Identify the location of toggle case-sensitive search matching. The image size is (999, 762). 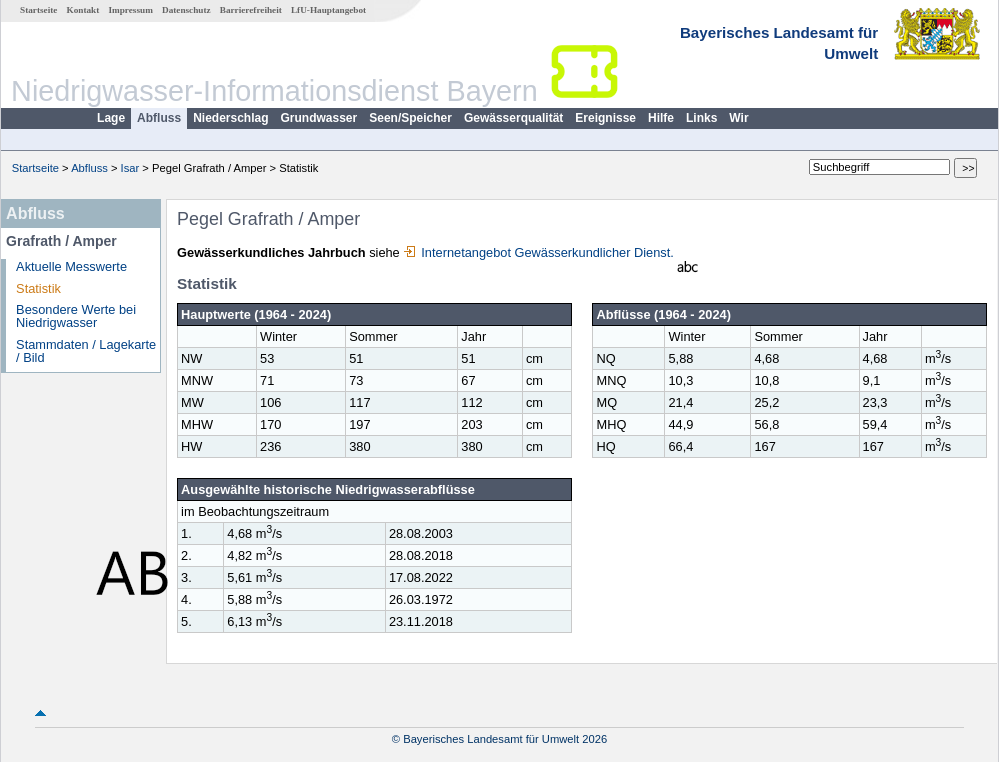
(132, 578).